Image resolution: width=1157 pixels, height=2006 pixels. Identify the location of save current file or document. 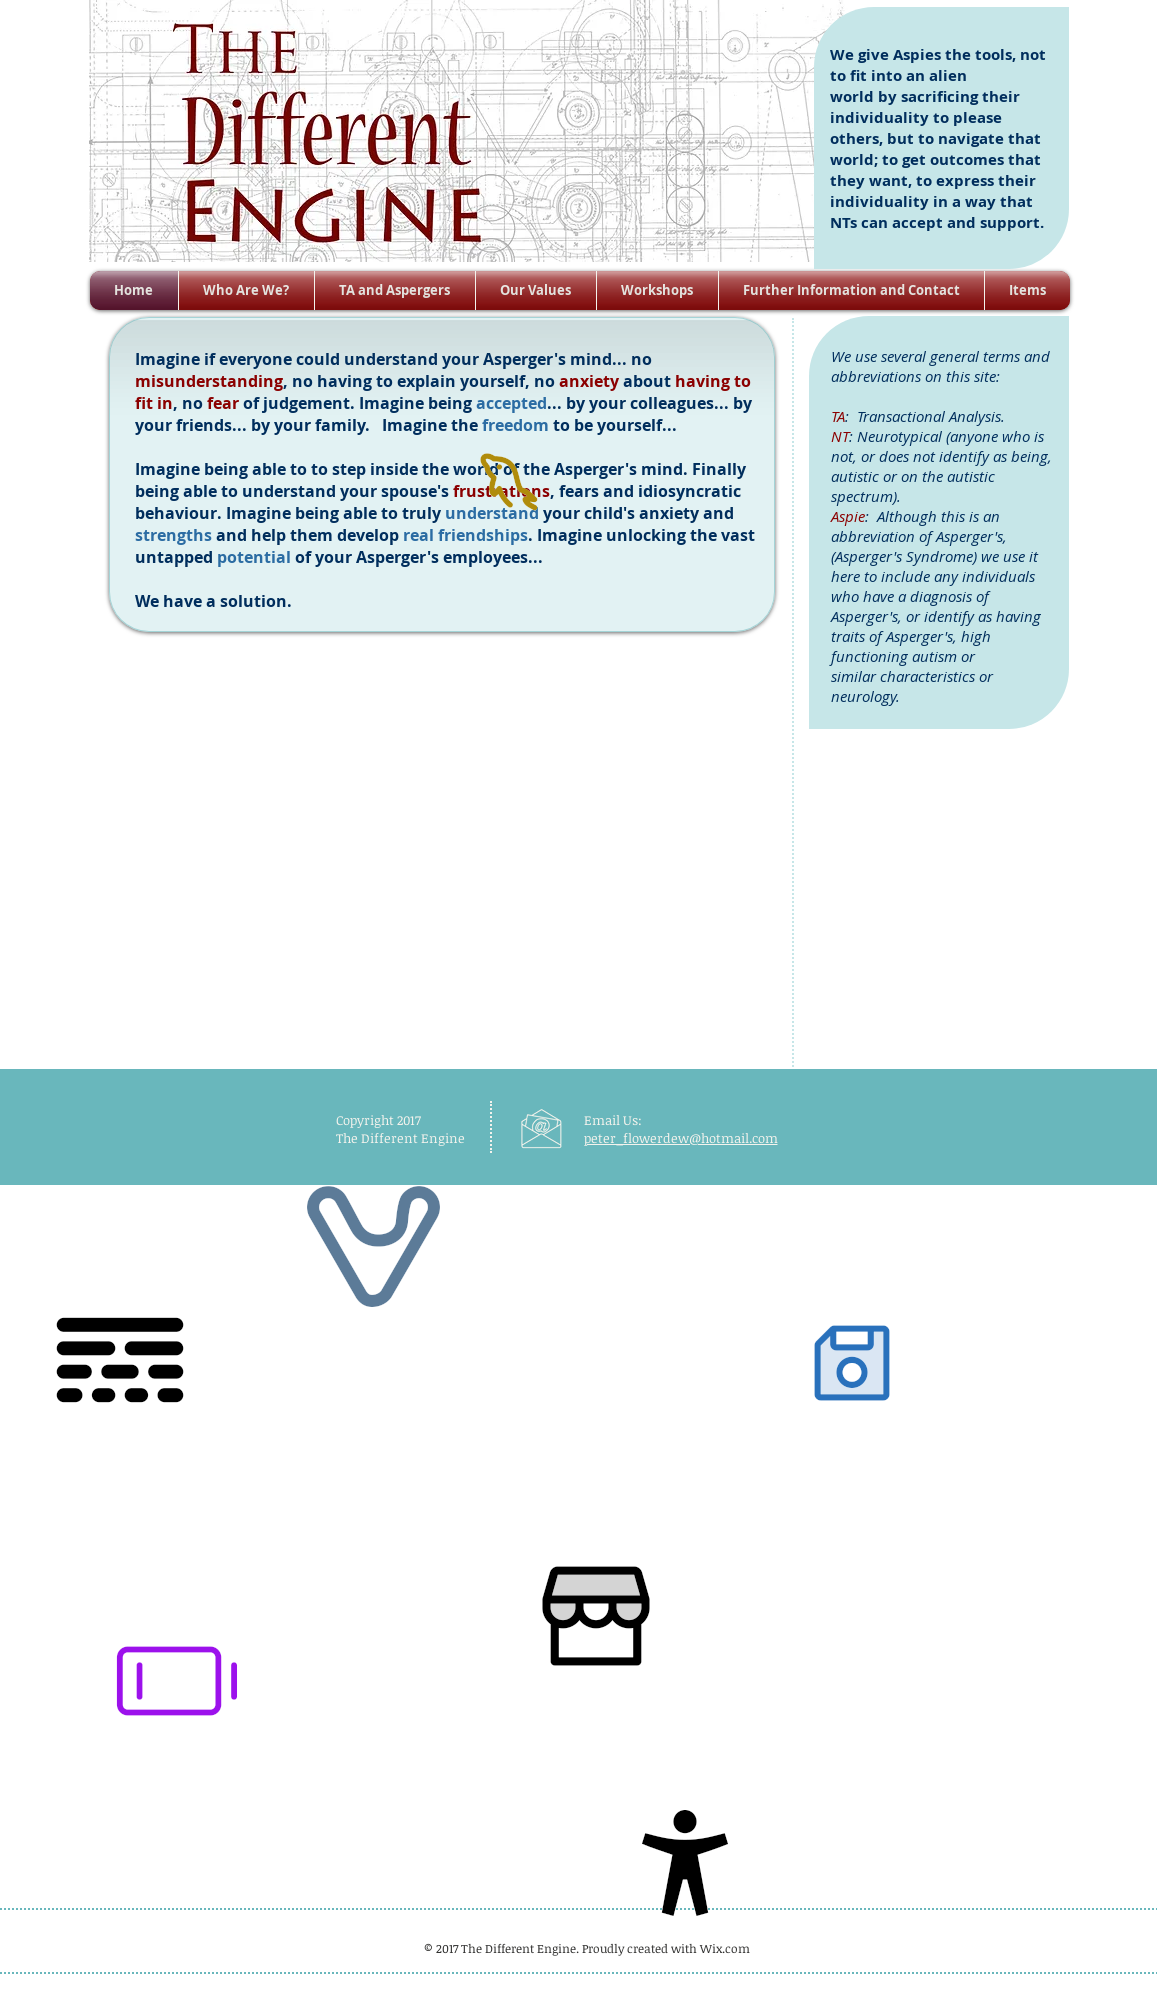
(852, 1363).